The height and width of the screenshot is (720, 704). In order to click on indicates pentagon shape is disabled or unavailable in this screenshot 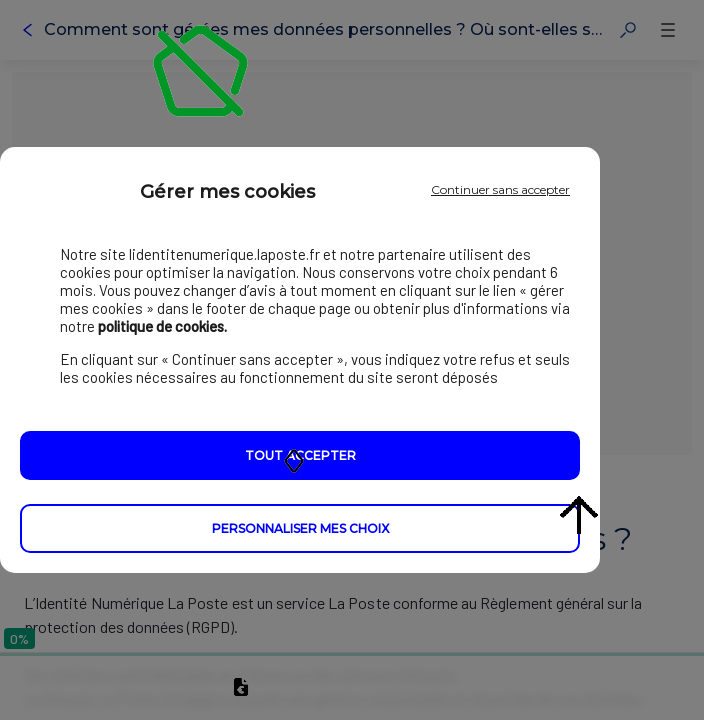, I will do `click(200, 73)`.